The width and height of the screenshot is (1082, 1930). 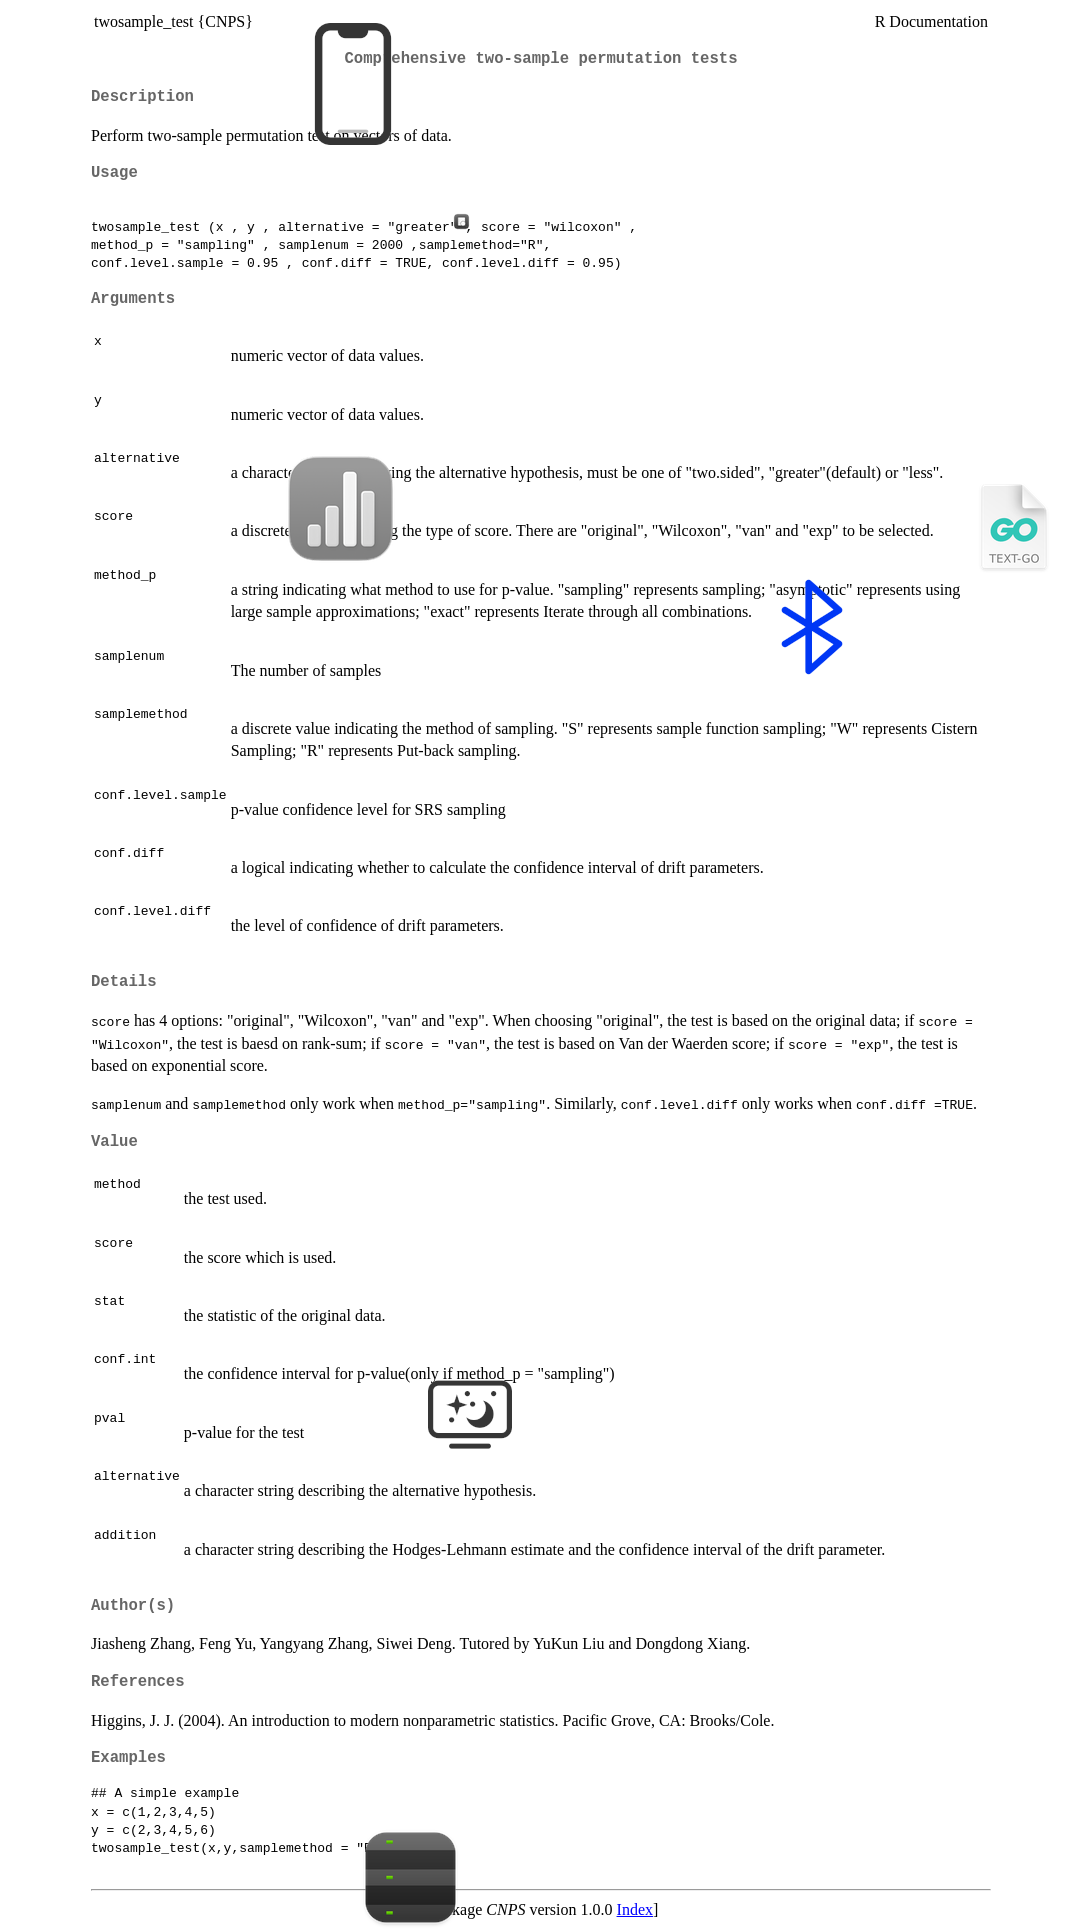 I want to click on open numbers spreadsheet app, so click(x=340, y=508).